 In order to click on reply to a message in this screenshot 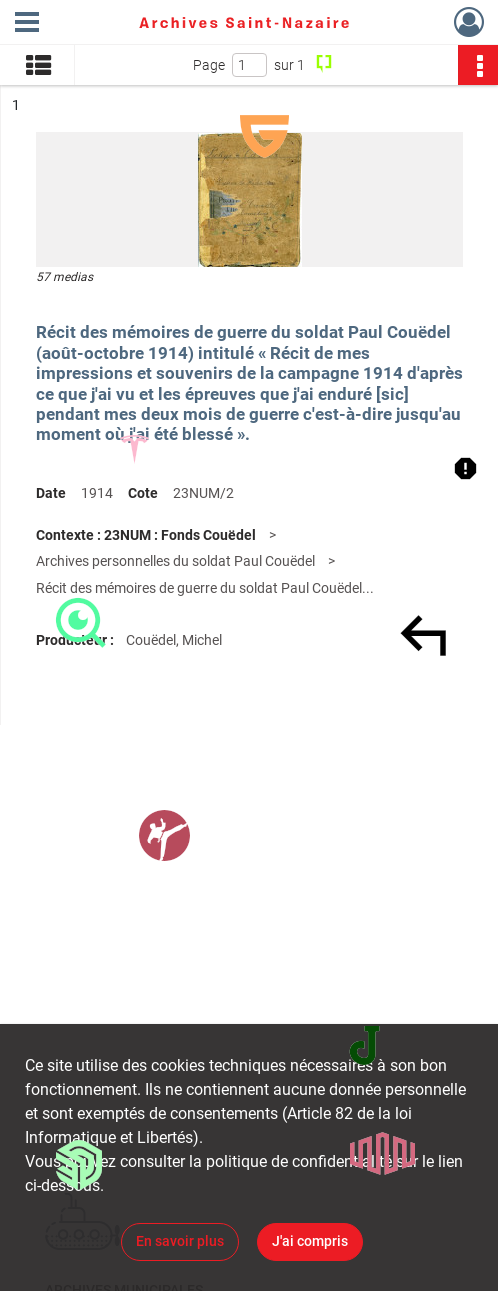, I will do `click(426, 636)`.